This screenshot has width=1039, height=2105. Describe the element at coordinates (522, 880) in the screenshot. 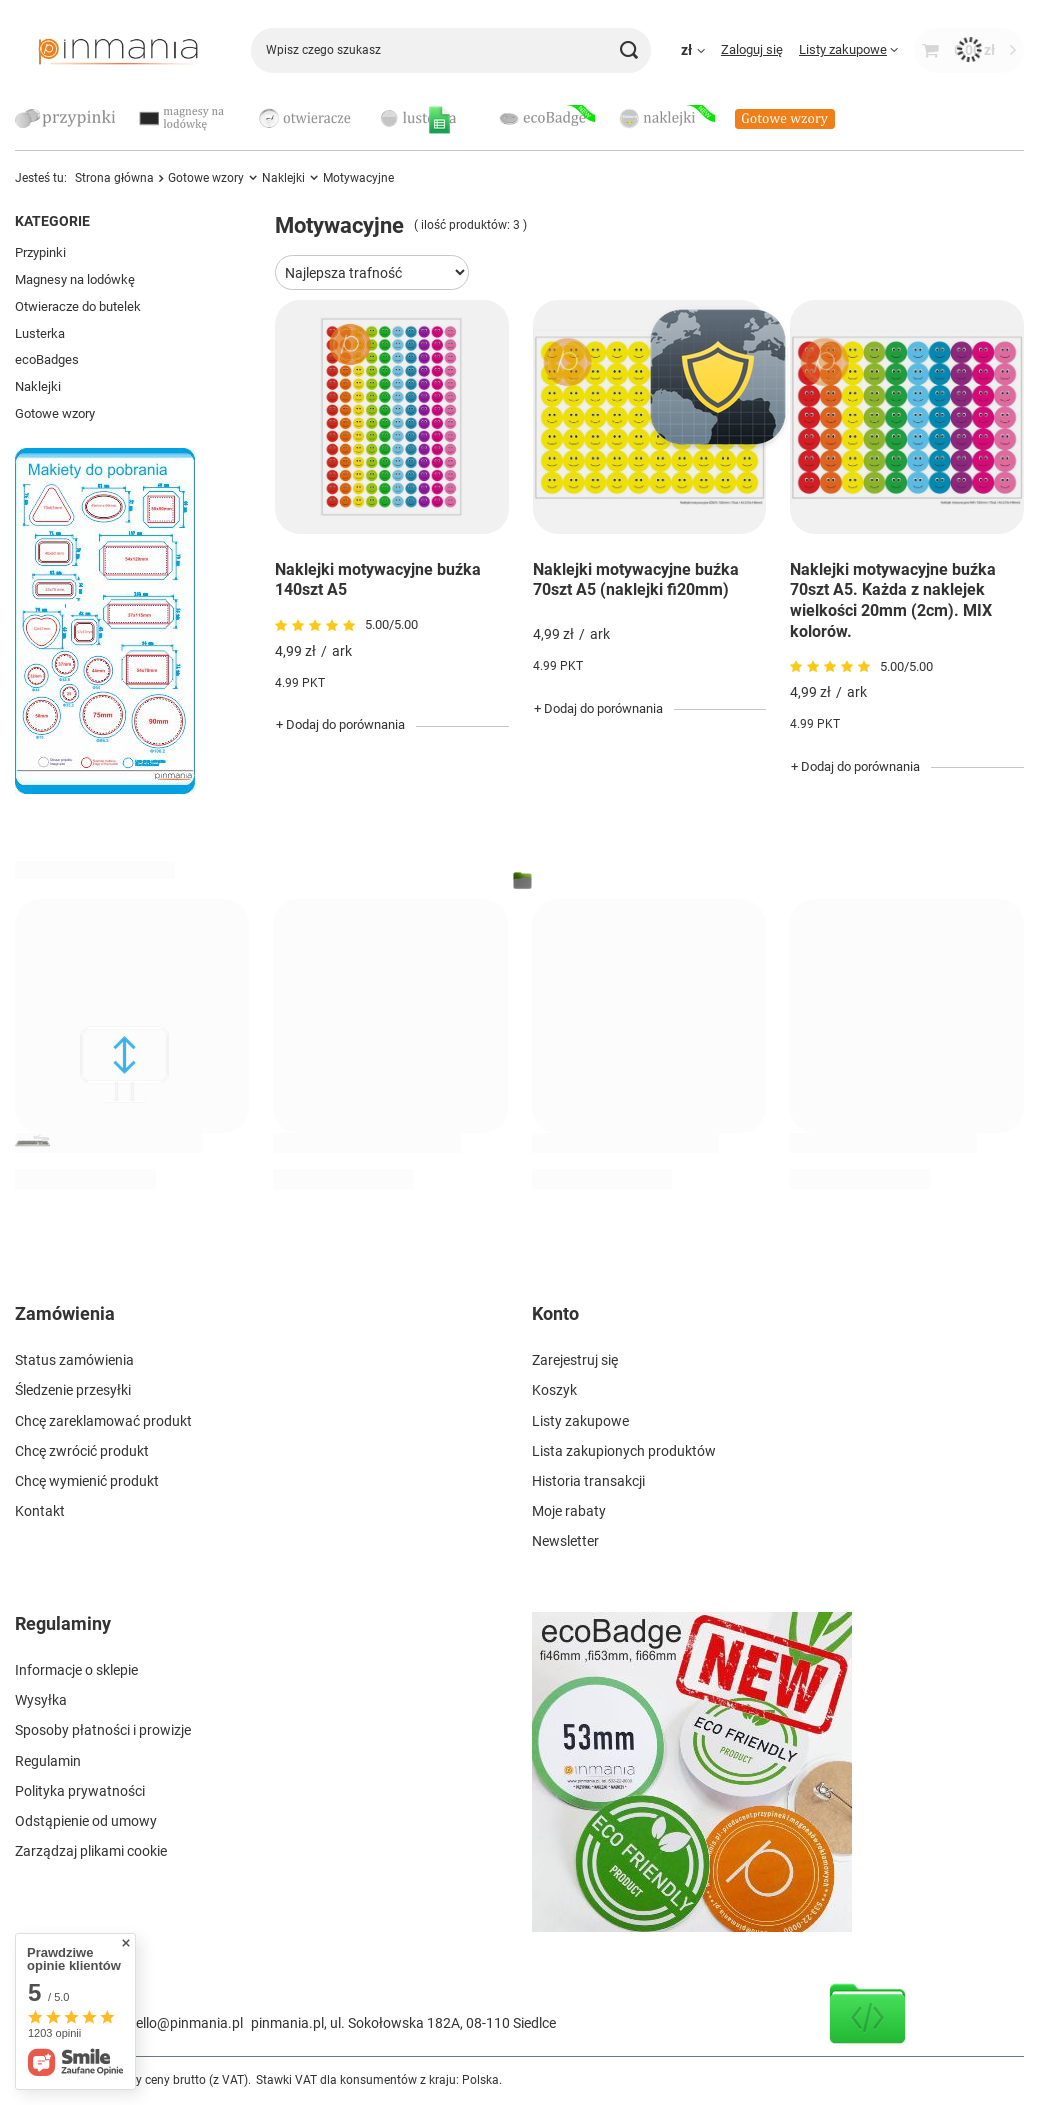

I see `folder ready to accept dragged files` at that location.